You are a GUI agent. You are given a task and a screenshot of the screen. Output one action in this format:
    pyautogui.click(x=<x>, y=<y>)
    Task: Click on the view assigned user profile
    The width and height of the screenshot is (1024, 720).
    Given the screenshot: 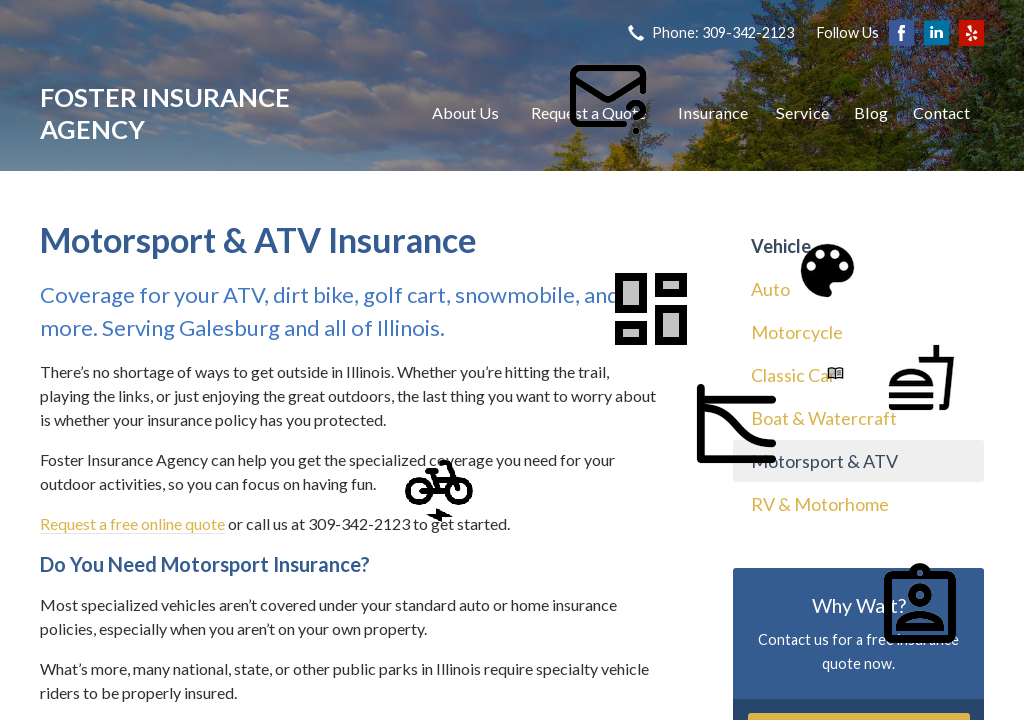 What is the action you would take?
    pyautogui.click(x=920, y=607)
    